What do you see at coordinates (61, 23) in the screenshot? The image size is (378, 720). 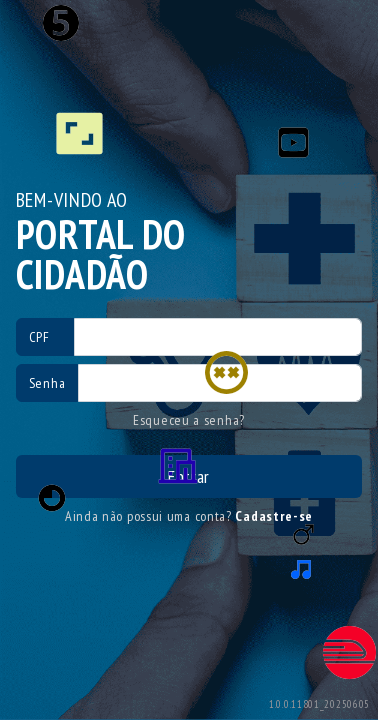 I see `JUnit 5 testing framework logo` at bounding box center [61, 23].